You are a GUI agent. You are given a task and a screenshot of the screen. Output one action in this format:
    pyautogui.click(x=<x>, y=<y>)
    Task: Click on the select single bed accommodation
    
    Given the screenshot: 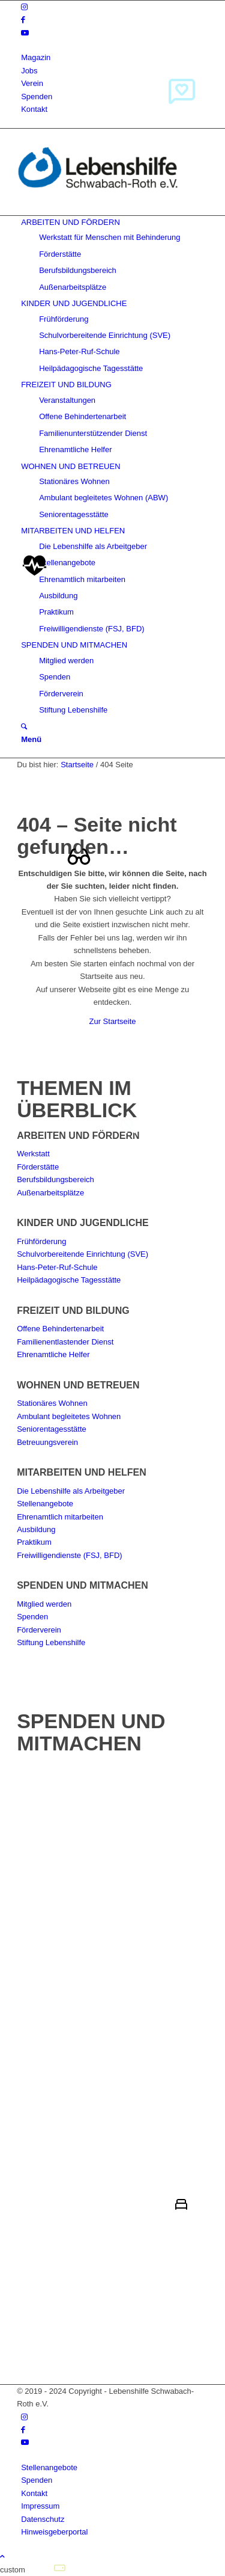 What is the action you would take?
    pyautogui.click(x=181, y=2204)
    